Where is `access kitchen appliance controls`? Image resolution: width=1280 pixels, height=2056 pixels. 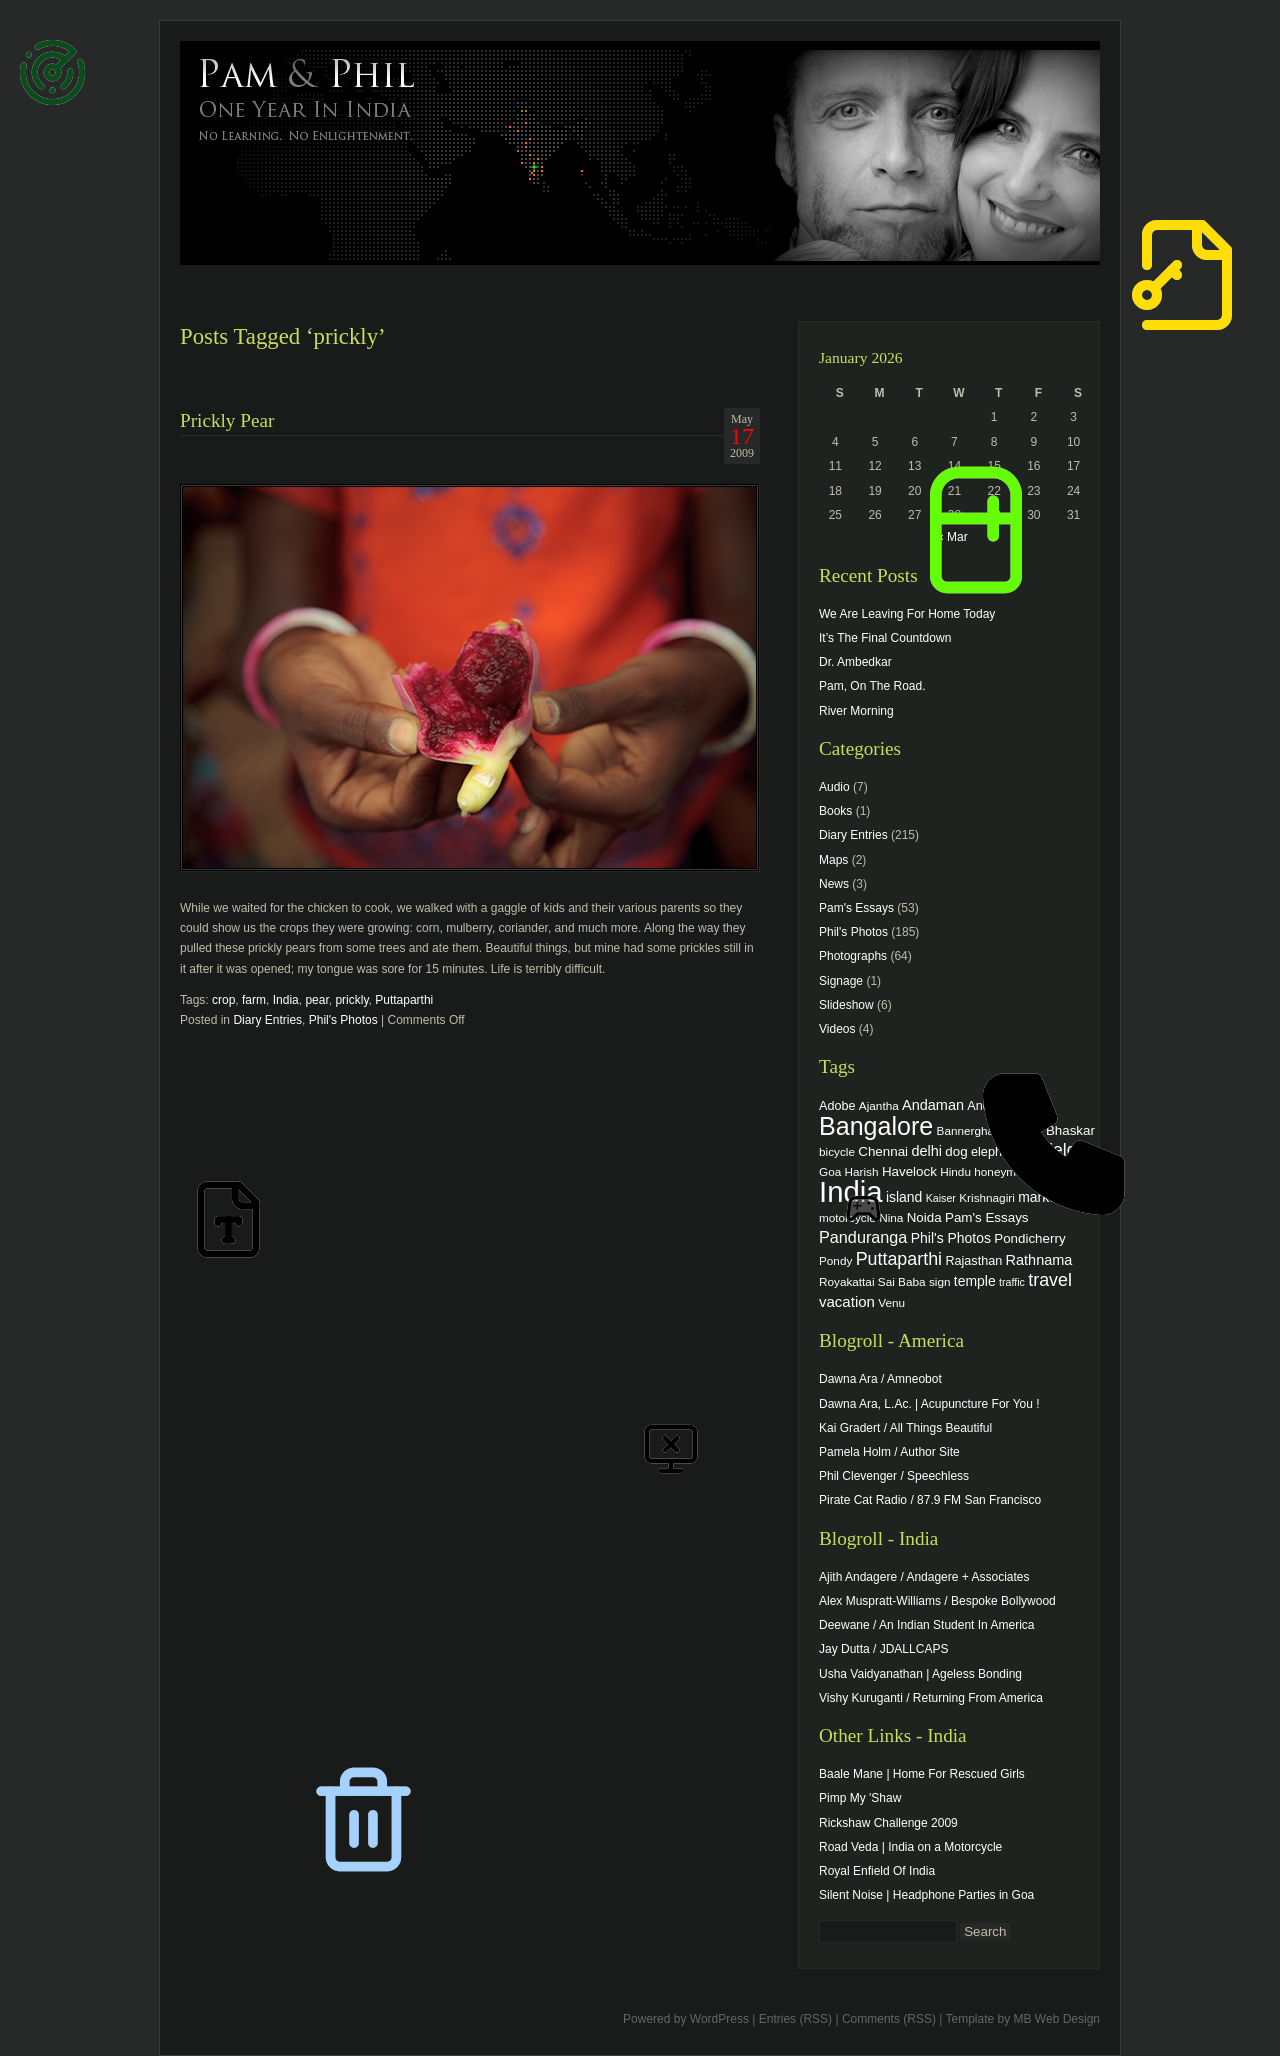 access kitchen appliance controls is located at coordinates (976, 530).